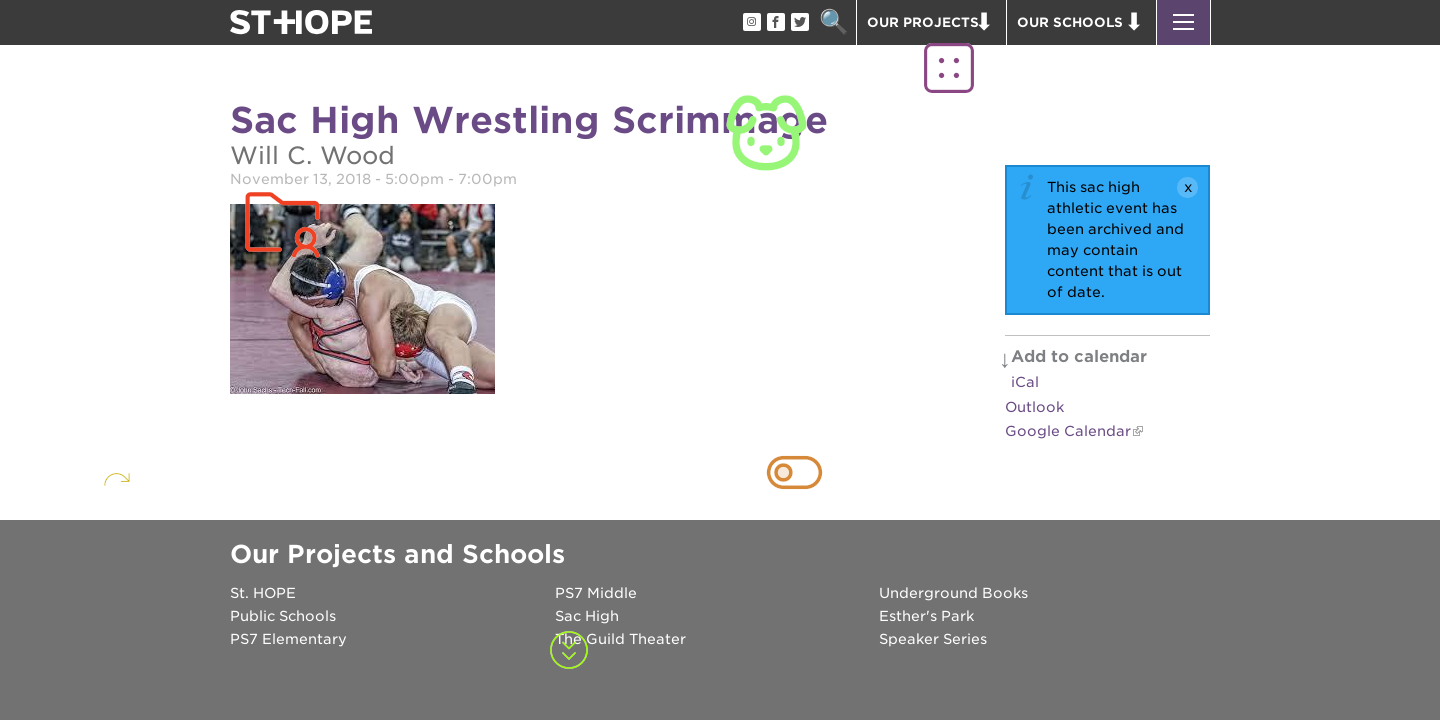 The image size is (1440, 720). What do you see at coordinates (569, 650) in the screenshot?
I see `expand all content below` at bounding box center [569, 650].